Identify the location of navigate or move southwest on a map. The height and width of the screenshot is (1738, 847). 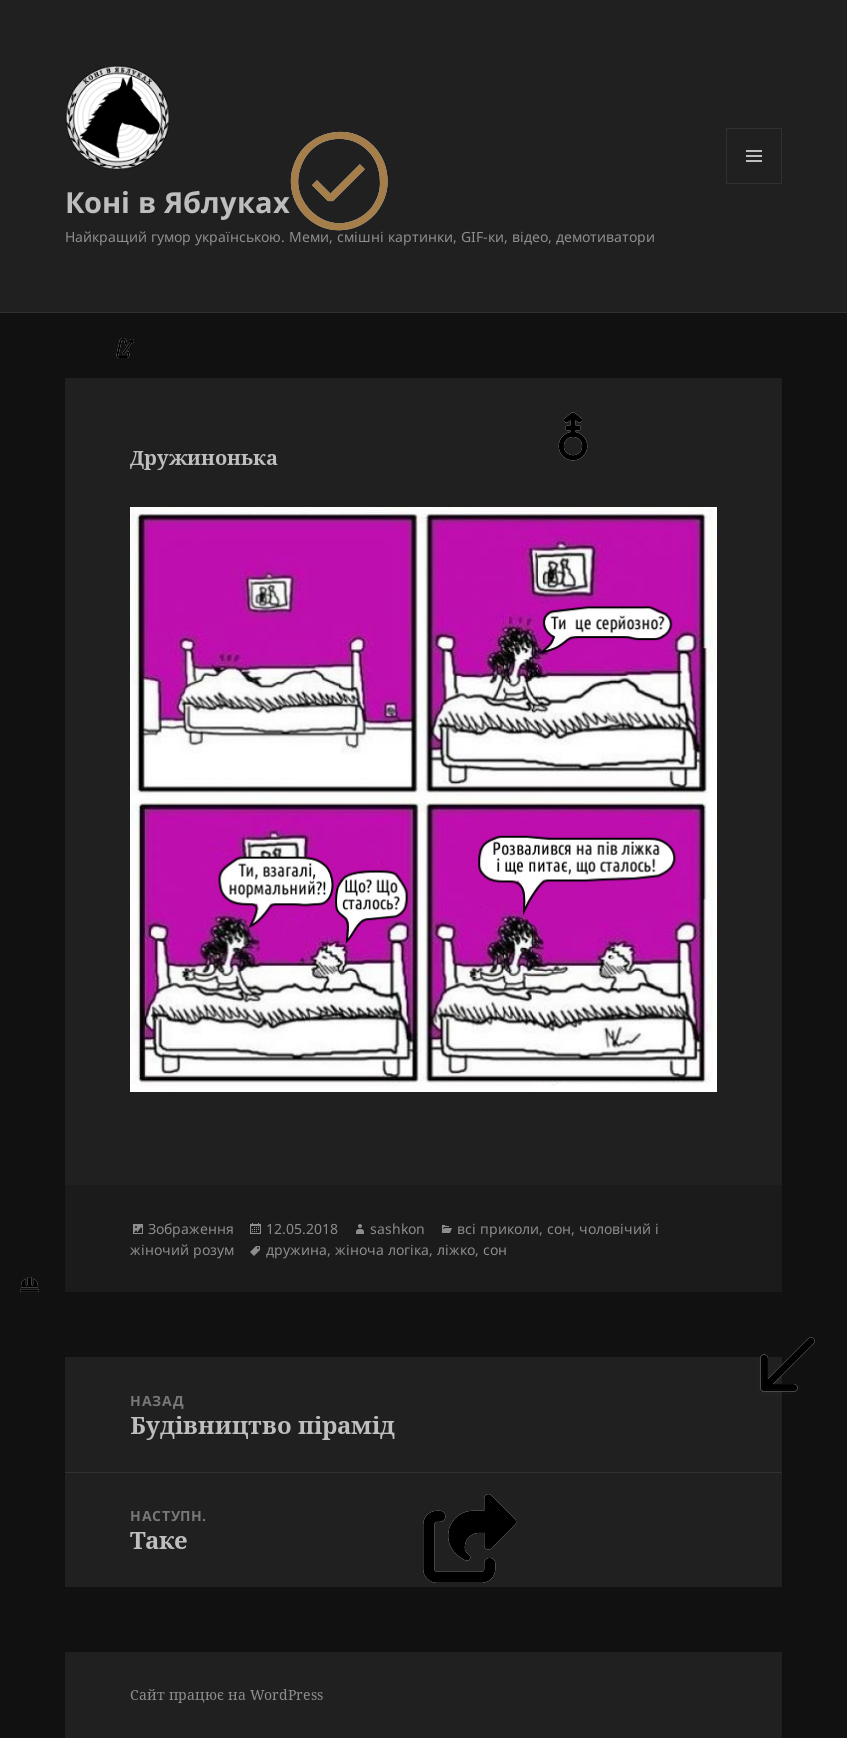
(786, 1365).